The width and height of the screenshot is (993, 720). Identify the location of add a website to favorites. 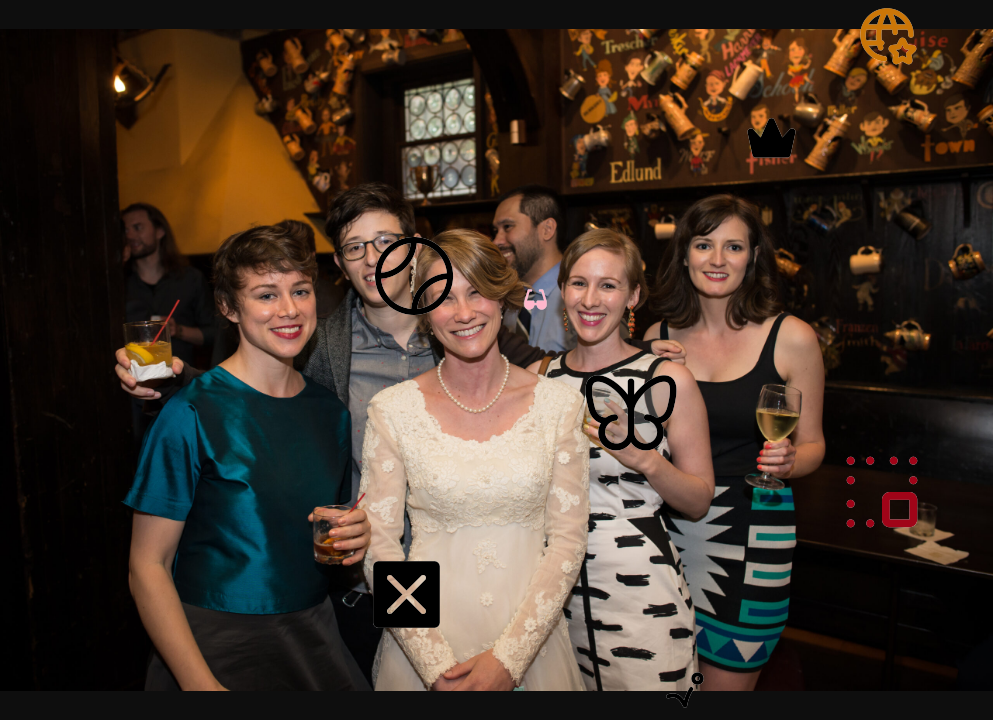
(887, 35).